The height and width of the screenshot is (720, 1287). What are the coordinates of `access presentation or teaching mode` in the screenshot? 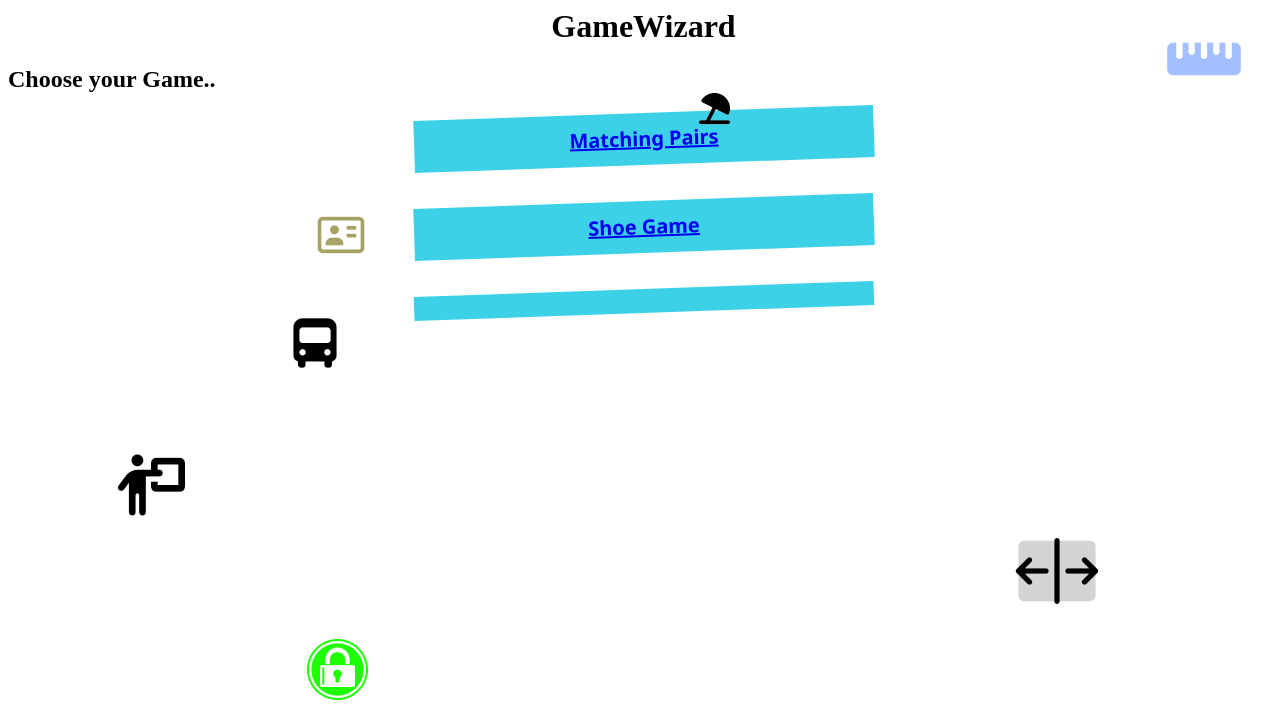 It's located at (151, 485).